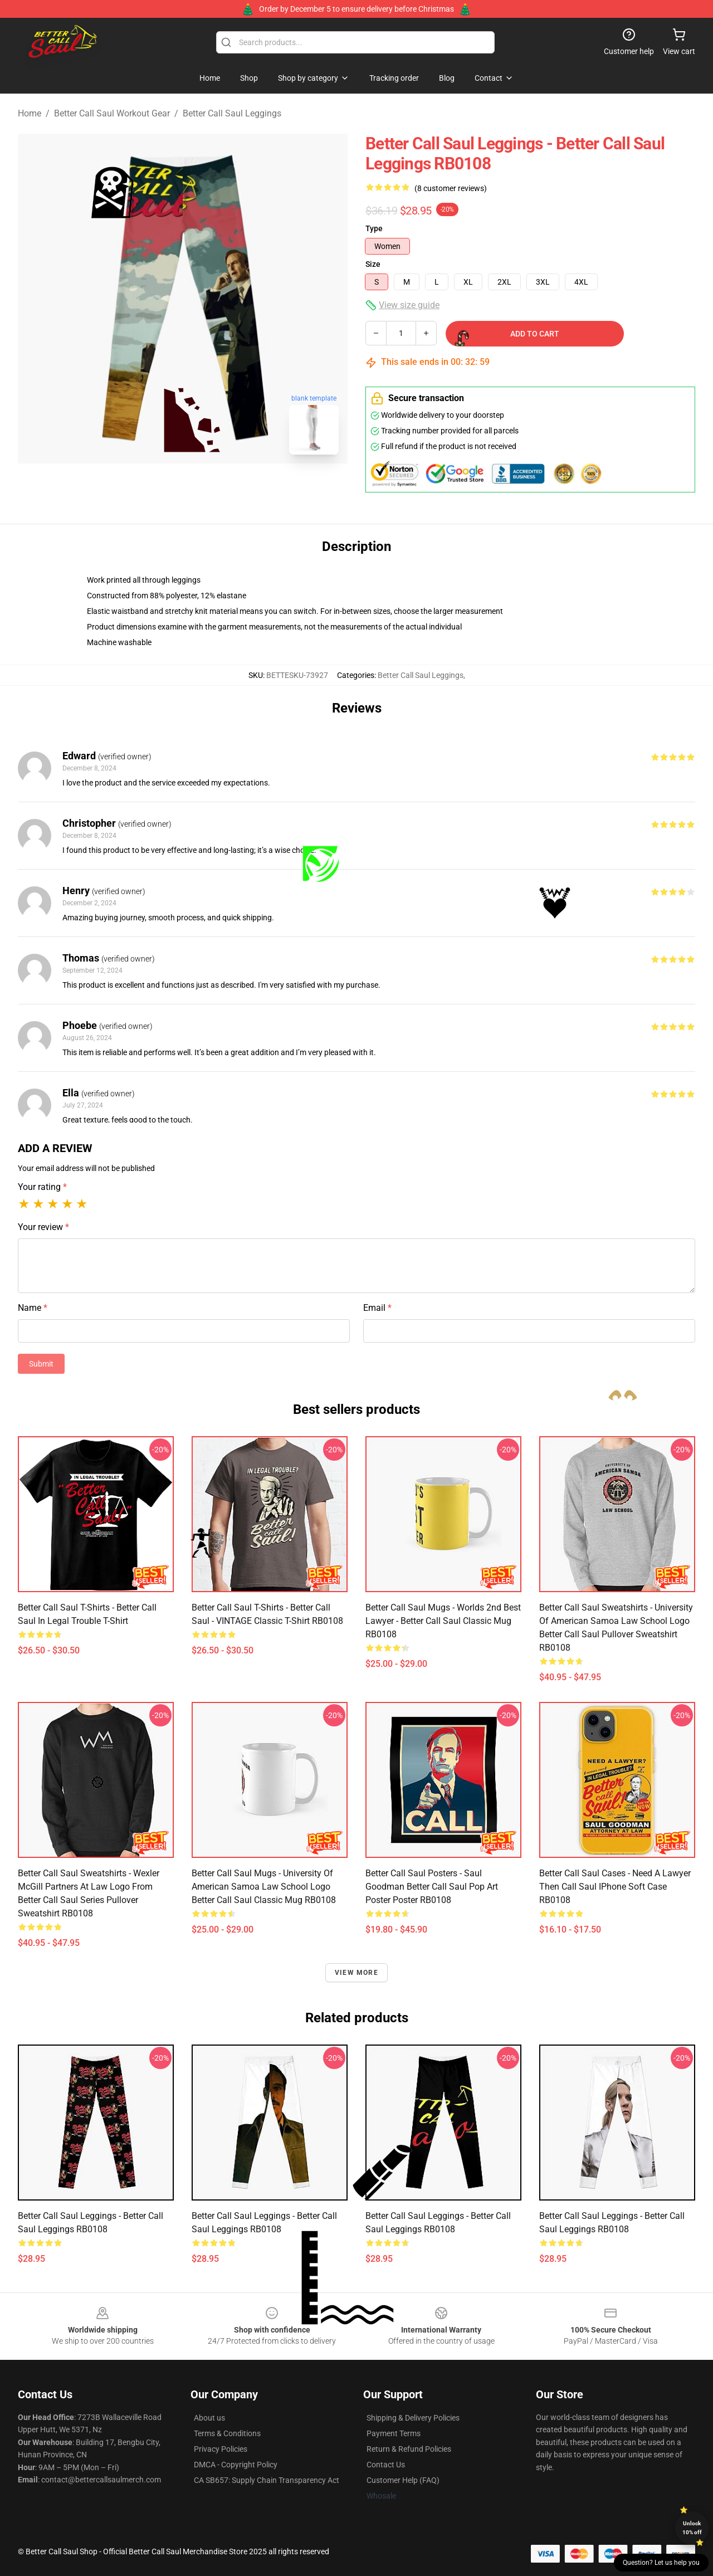 The image size is (713, 2576). I want to click on access pokémon game settings, so click(97, 1782).